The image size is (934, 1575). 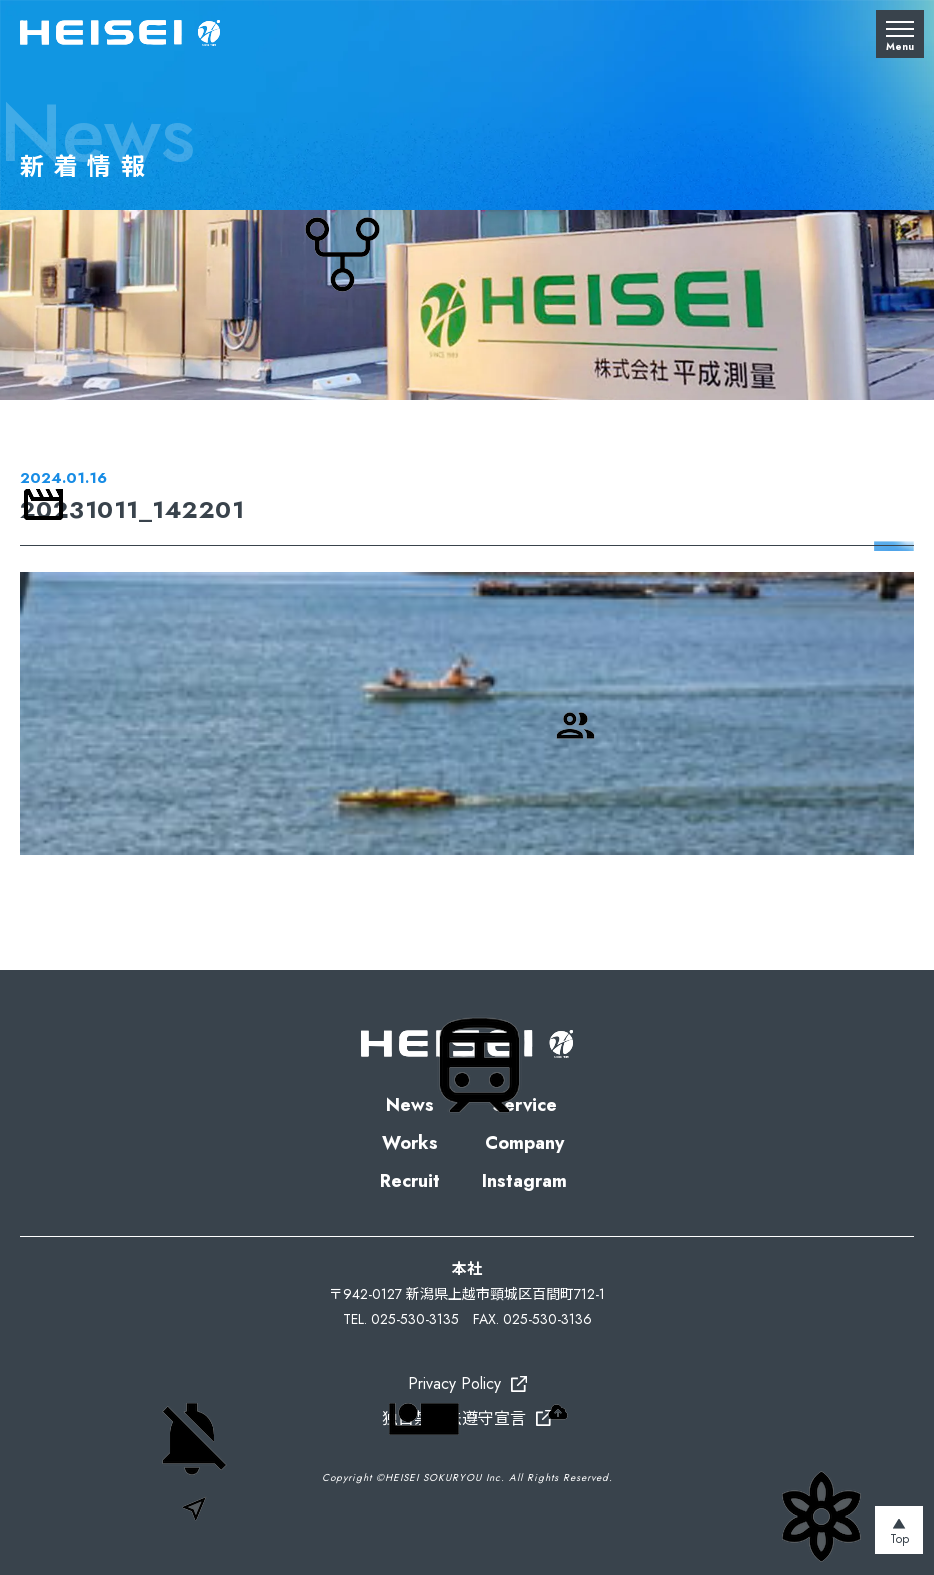 What do you see at coordinates (575, 725) in the screenshot?
I see `view contacts or people list` at bounding box center [575, 725].